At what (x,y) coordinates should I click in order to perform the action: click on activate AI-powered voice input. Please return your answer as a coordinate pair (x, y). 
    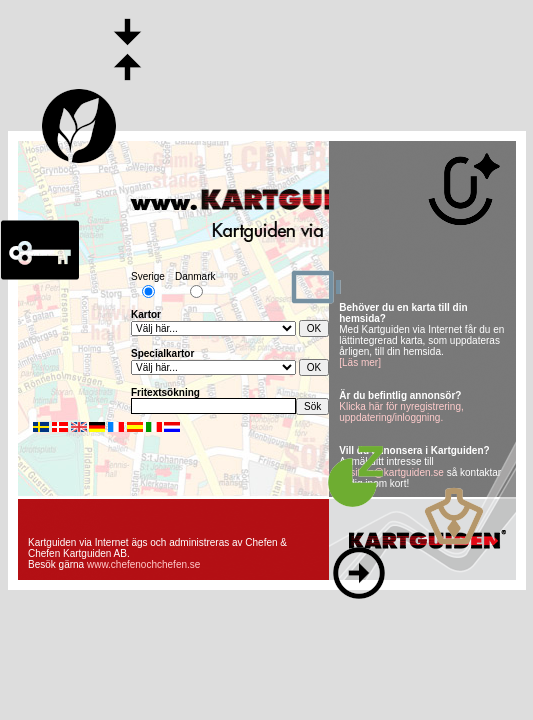
    Looking at the image, I should click on (460, 192).